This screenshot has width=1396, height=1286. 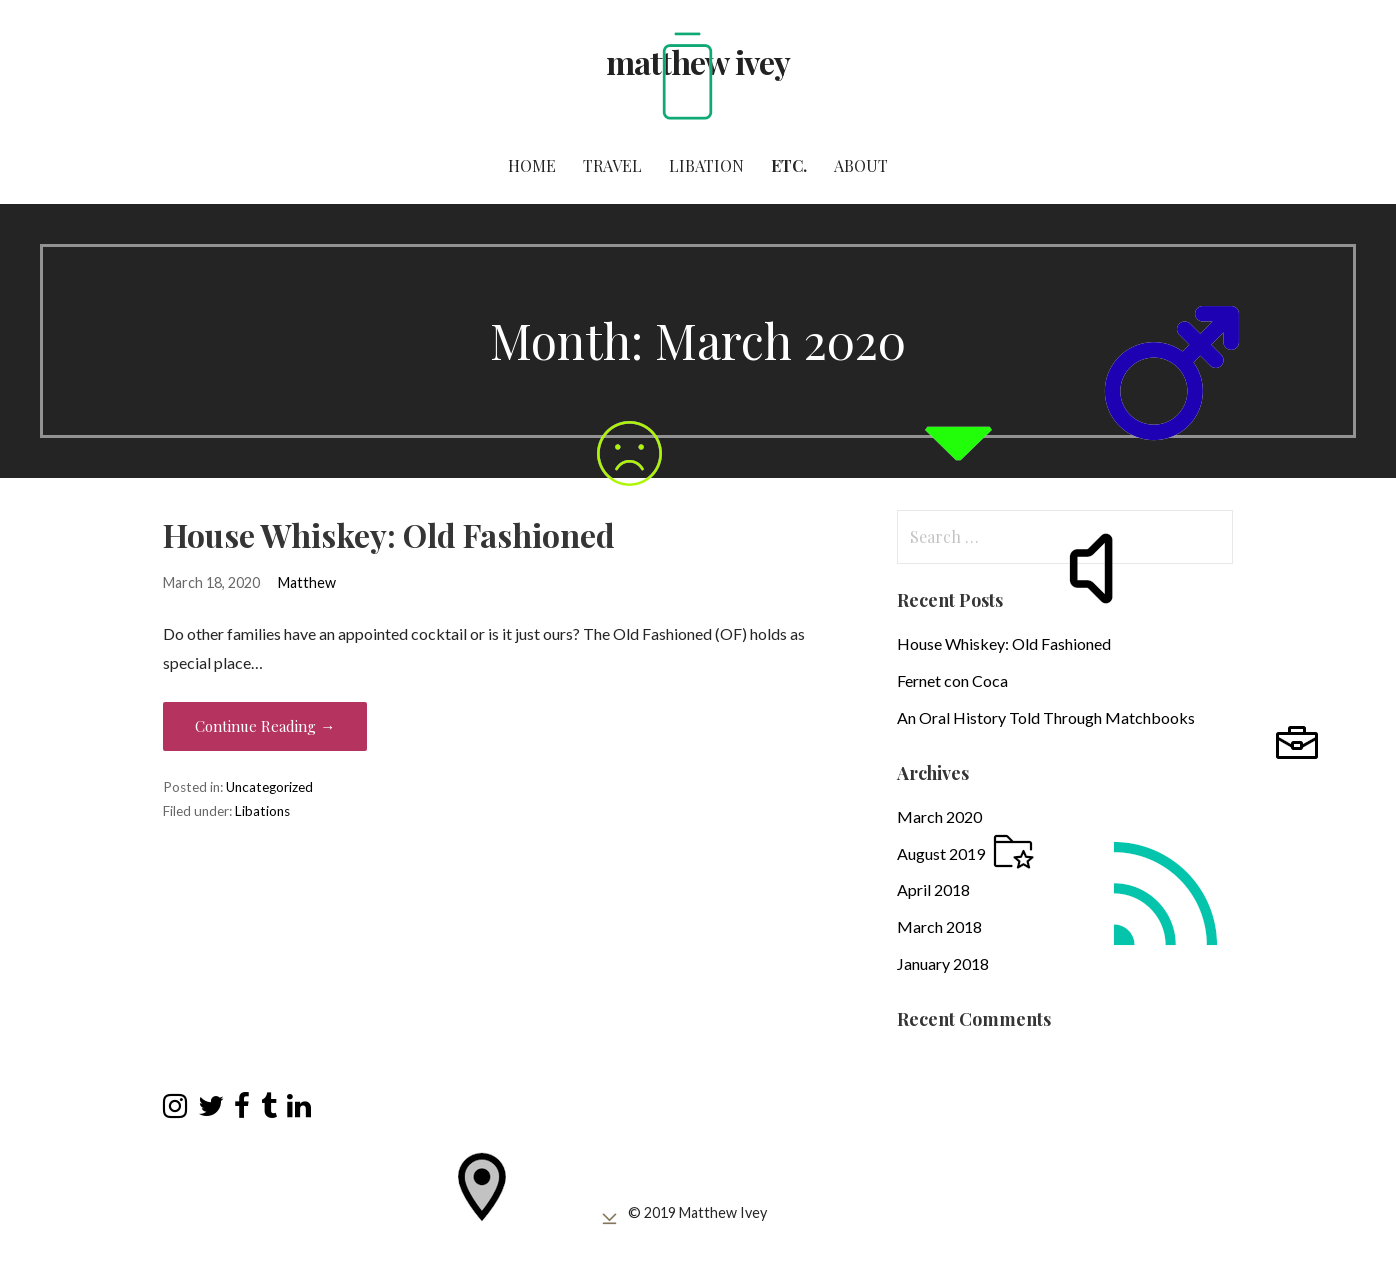 I want to click on expand a dropdown menu or list, so click(x=958, y=443).